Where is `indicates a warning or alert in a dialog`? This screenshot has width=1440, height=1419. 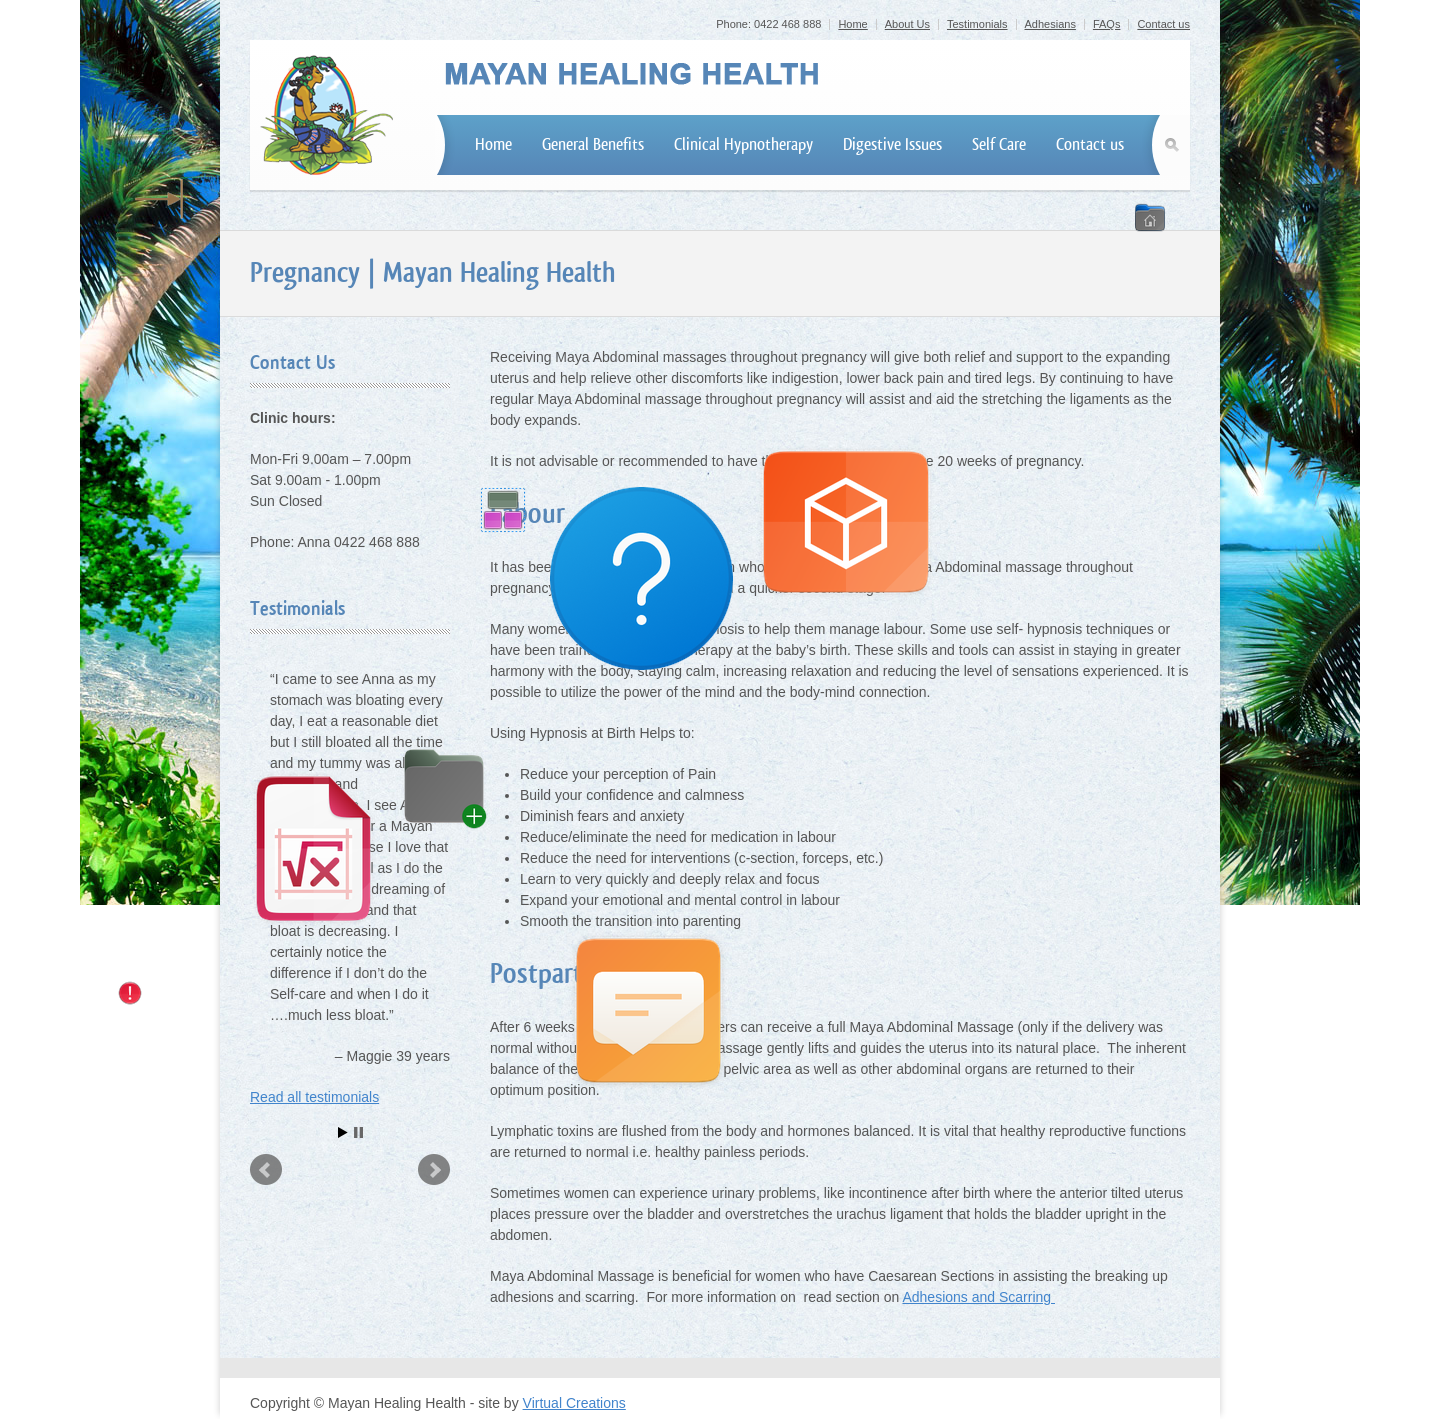 indicates a warning or alert in a dialog is located at coordinates (130, 993).